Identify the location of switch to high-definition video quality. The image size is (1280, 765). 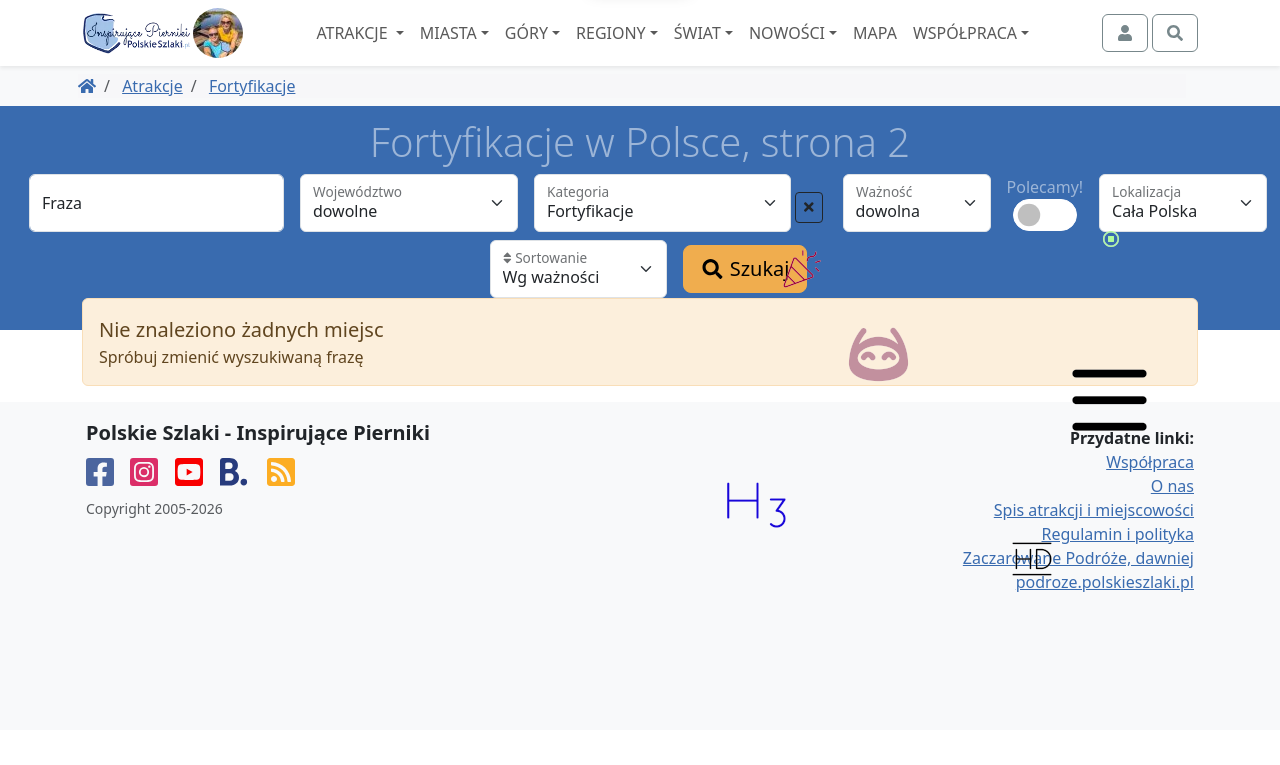
(1032, 559).